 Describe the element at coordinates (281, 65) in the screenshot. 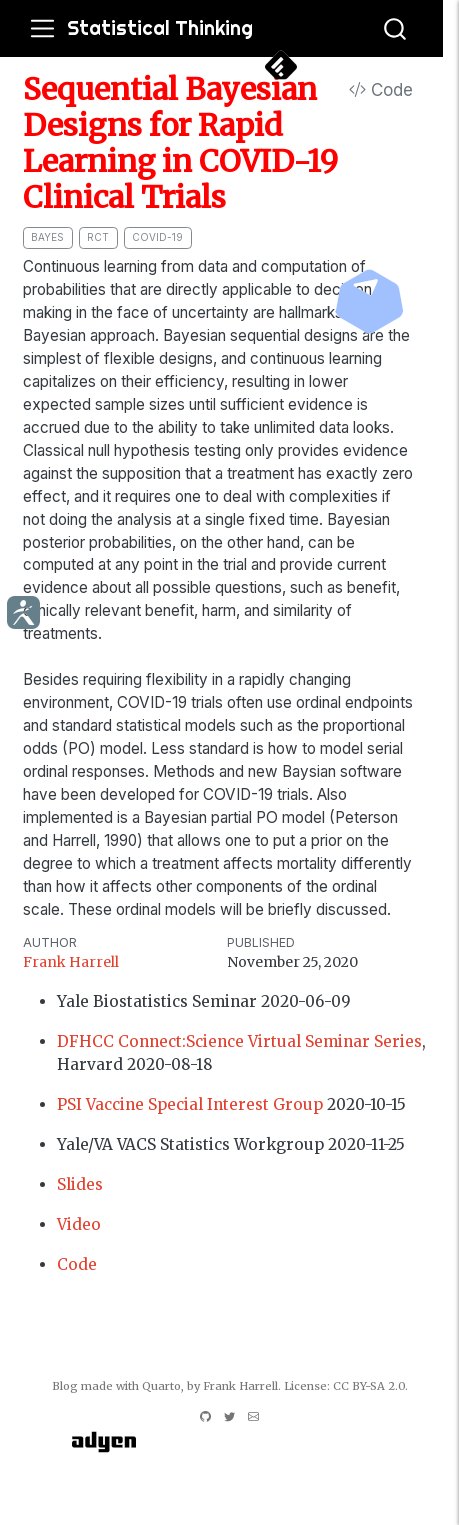

I see `open Feedly app` at that location.